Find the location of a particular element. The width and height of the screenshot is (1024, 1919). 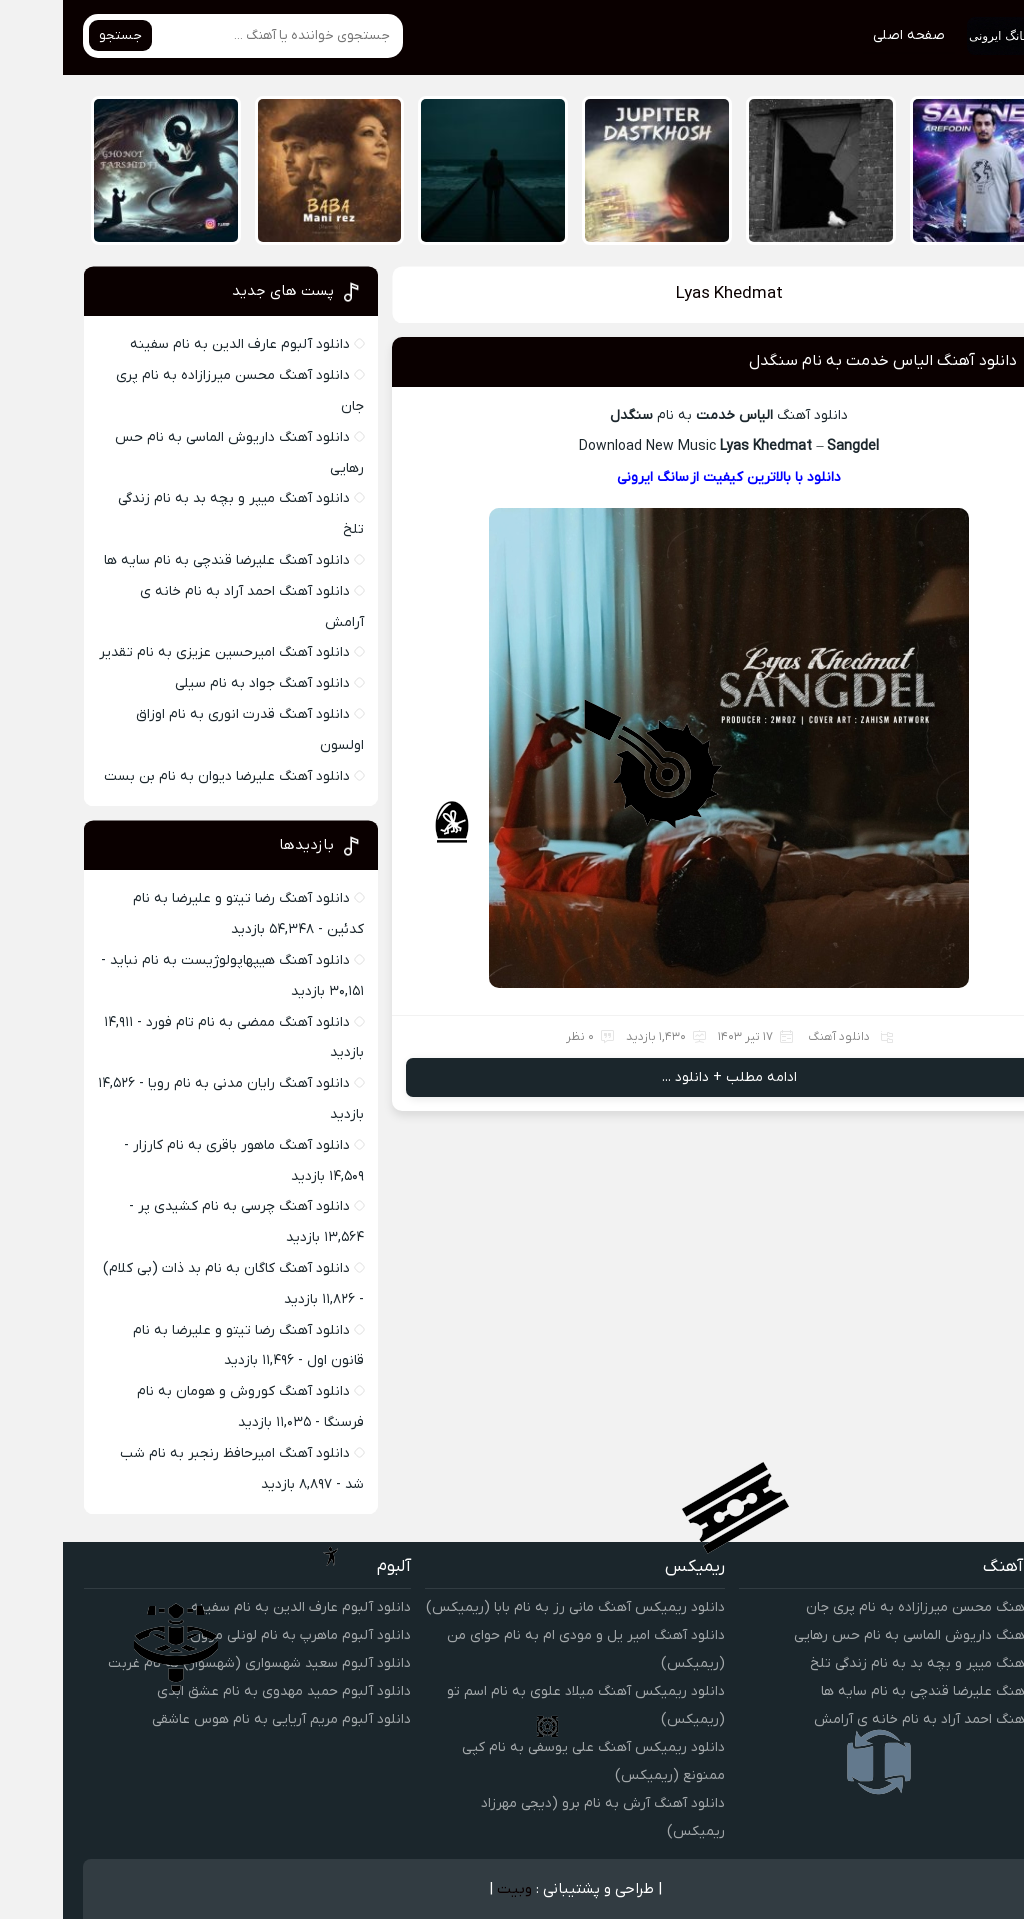

swap or exchange cards is located at coordinates (879, 1762).